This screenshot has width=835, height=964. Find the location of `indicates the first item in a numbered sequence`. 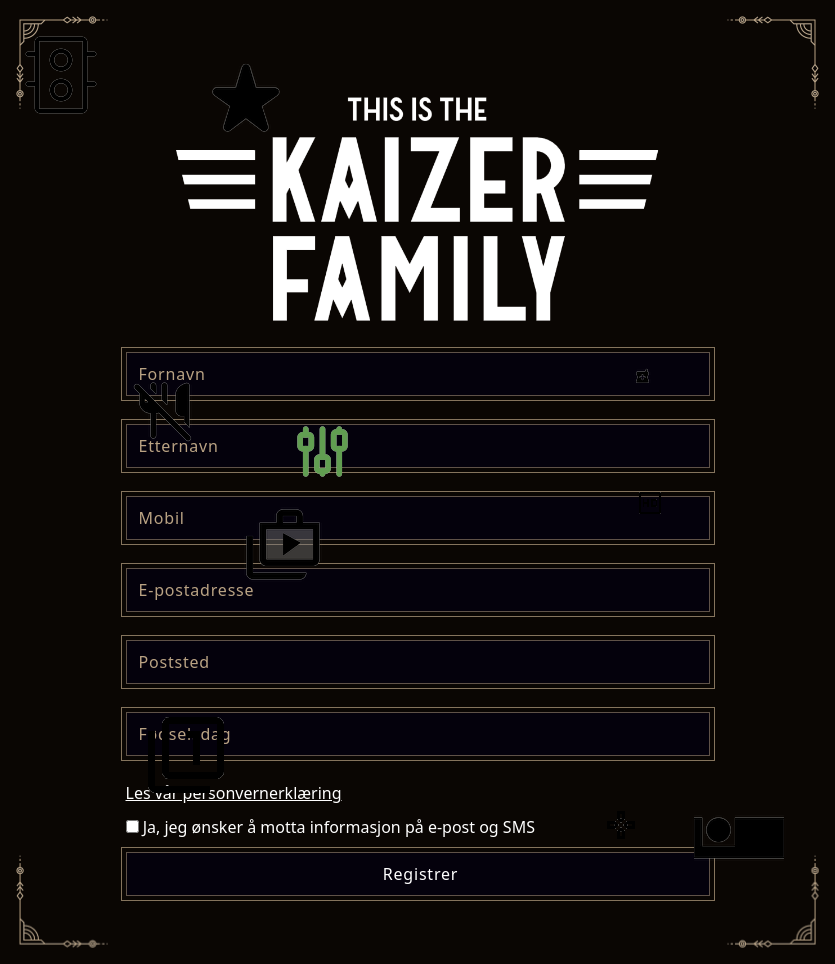

indicates the first item in a numbered sequence is located at coordinates (186, 755).